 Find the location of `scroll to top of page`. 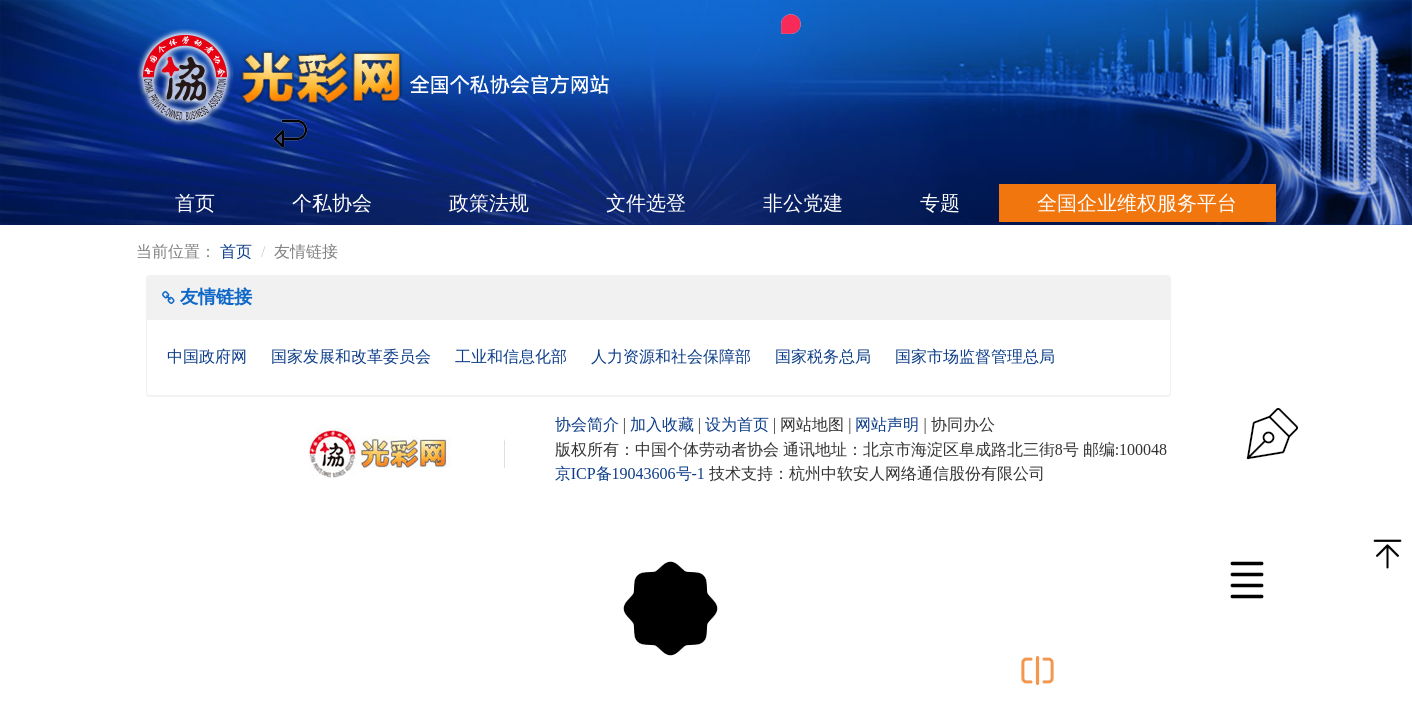

scroll to top of page is located at coordinates (1387, 553).